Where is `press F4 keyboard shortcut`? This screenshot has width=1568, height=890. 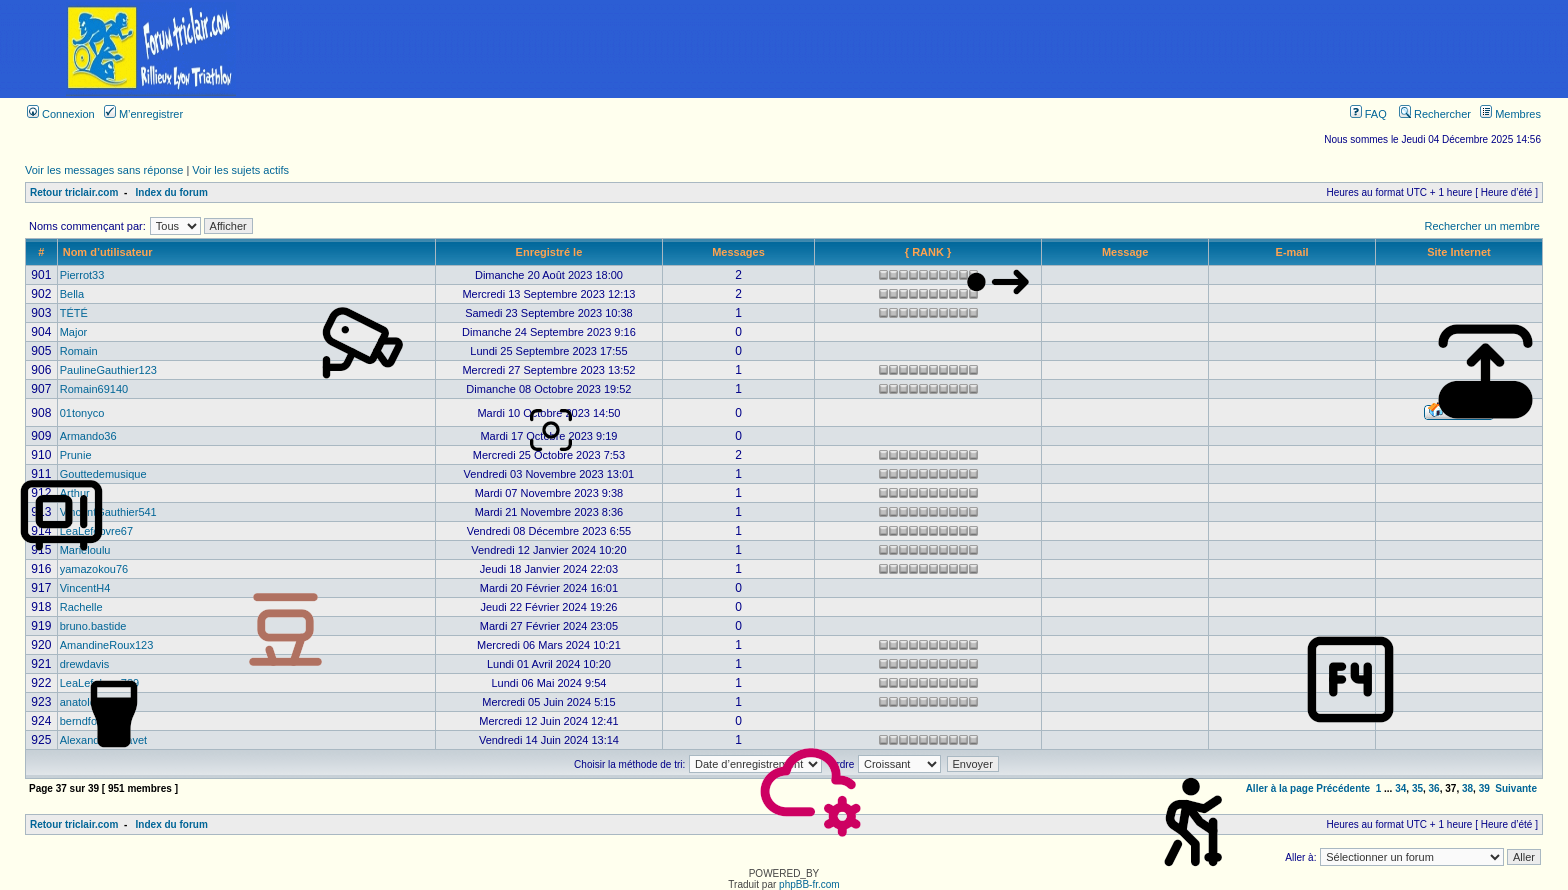 press F4 keyboard shortcut is located at coordinates (1350, 679).